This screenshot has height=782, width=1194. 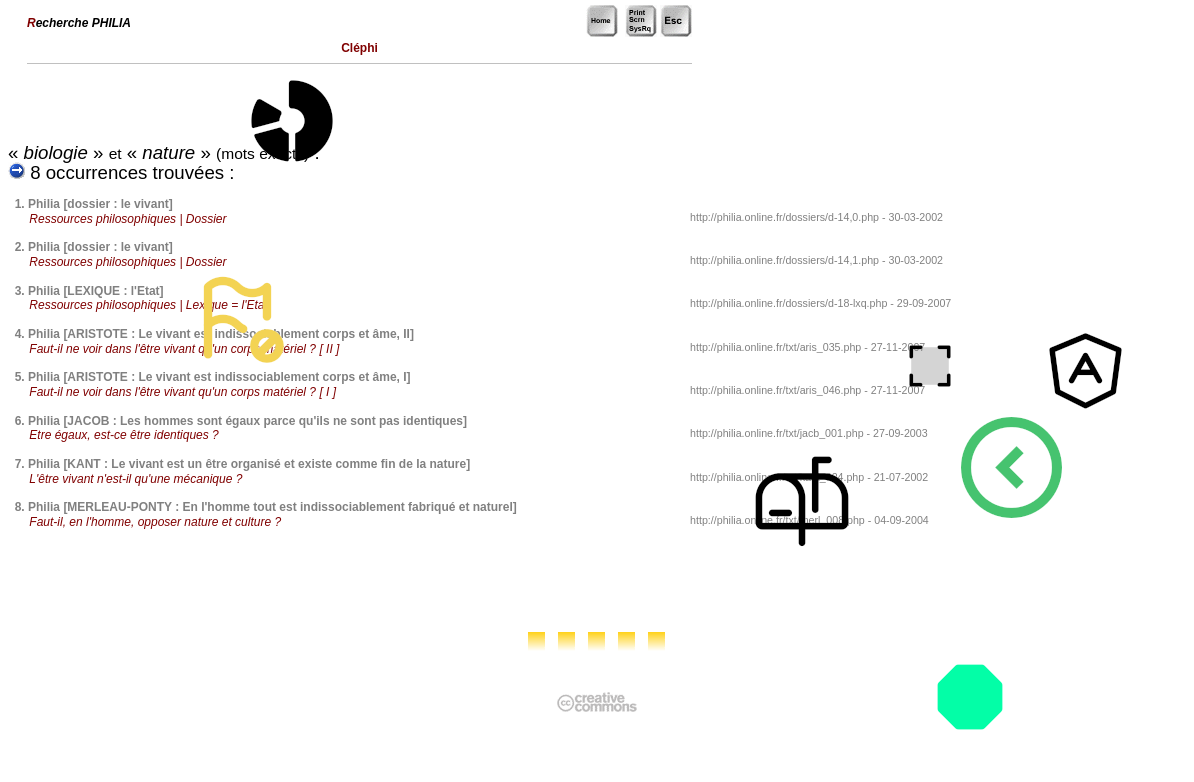 I want to click on access your mailbox or inbox, so click(x=802, y=503).